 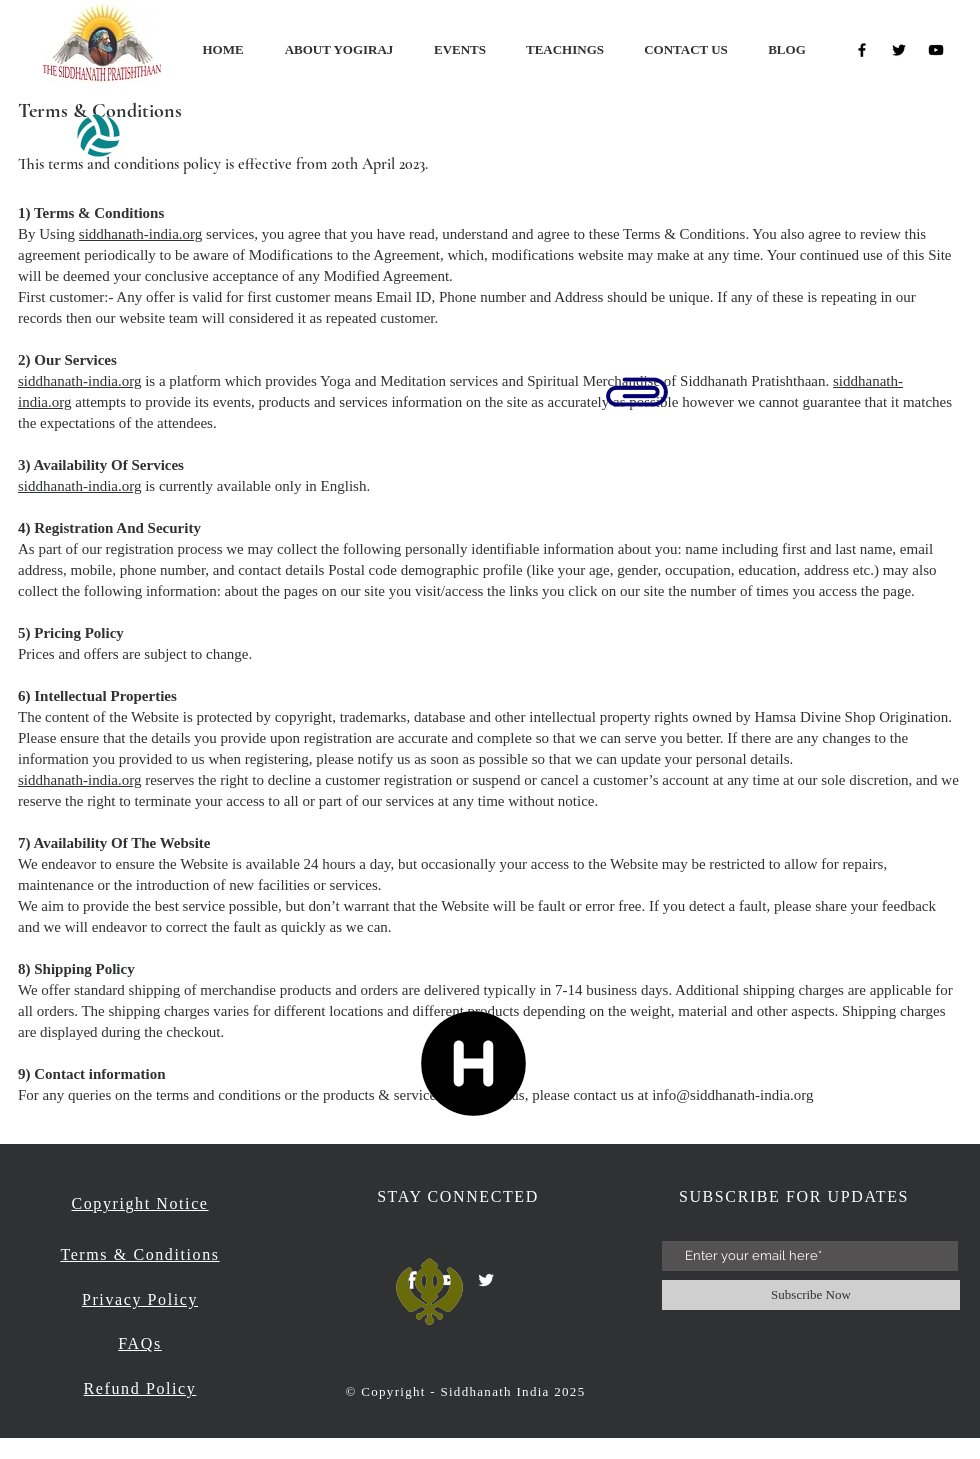 I want to click on indicates a hospital or medical facility nearby, so click(x=473, y=1063).